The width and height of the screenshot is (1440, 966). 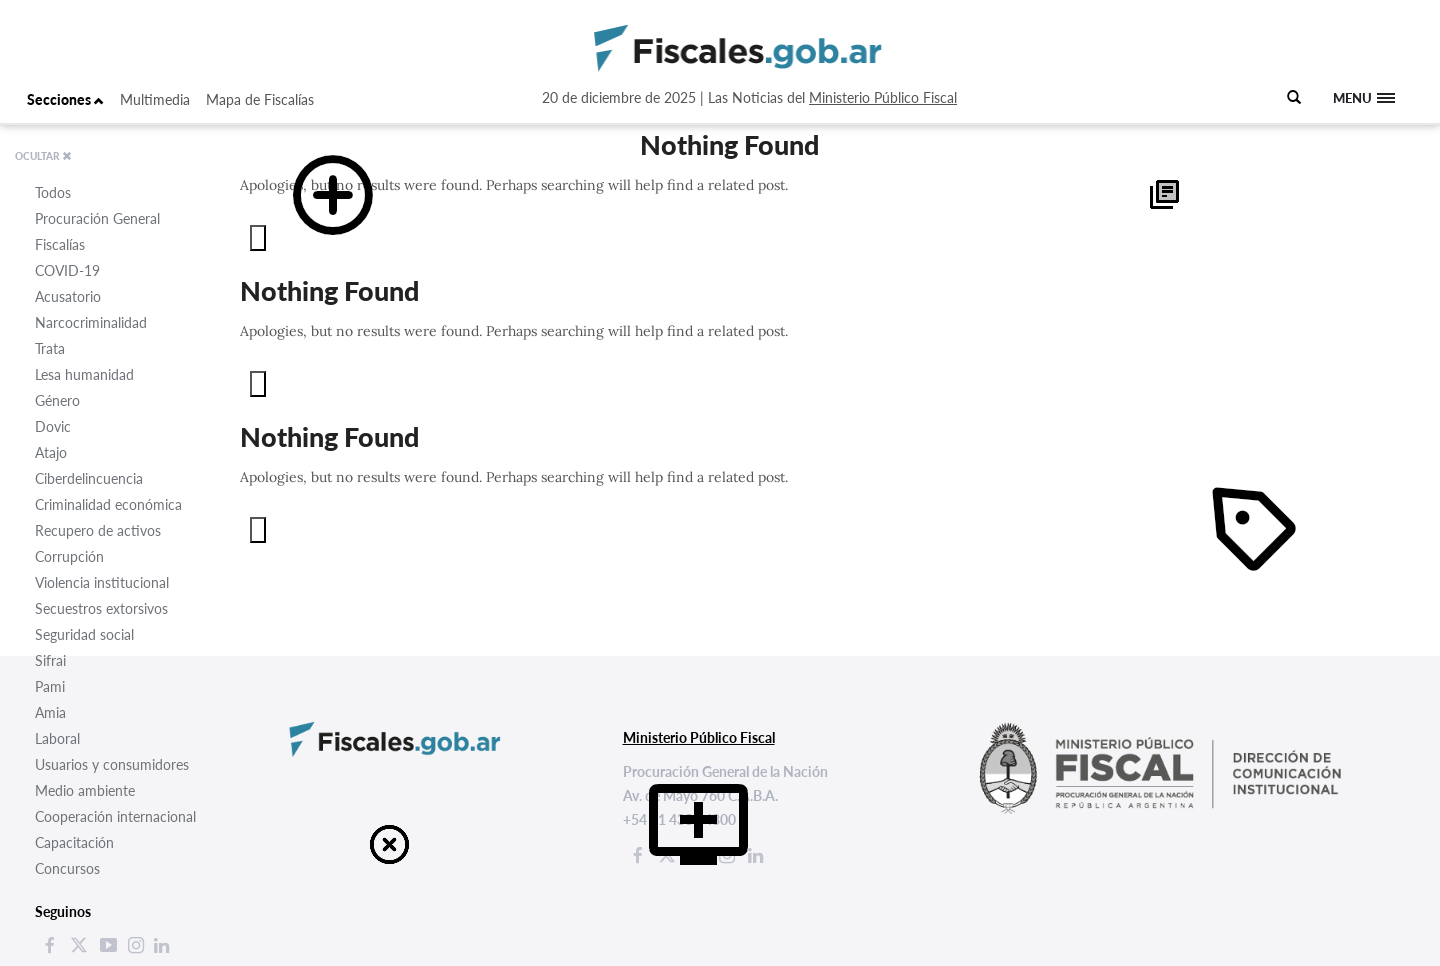 I want to click on access your library or reading list, so click(x=1164, y=194).